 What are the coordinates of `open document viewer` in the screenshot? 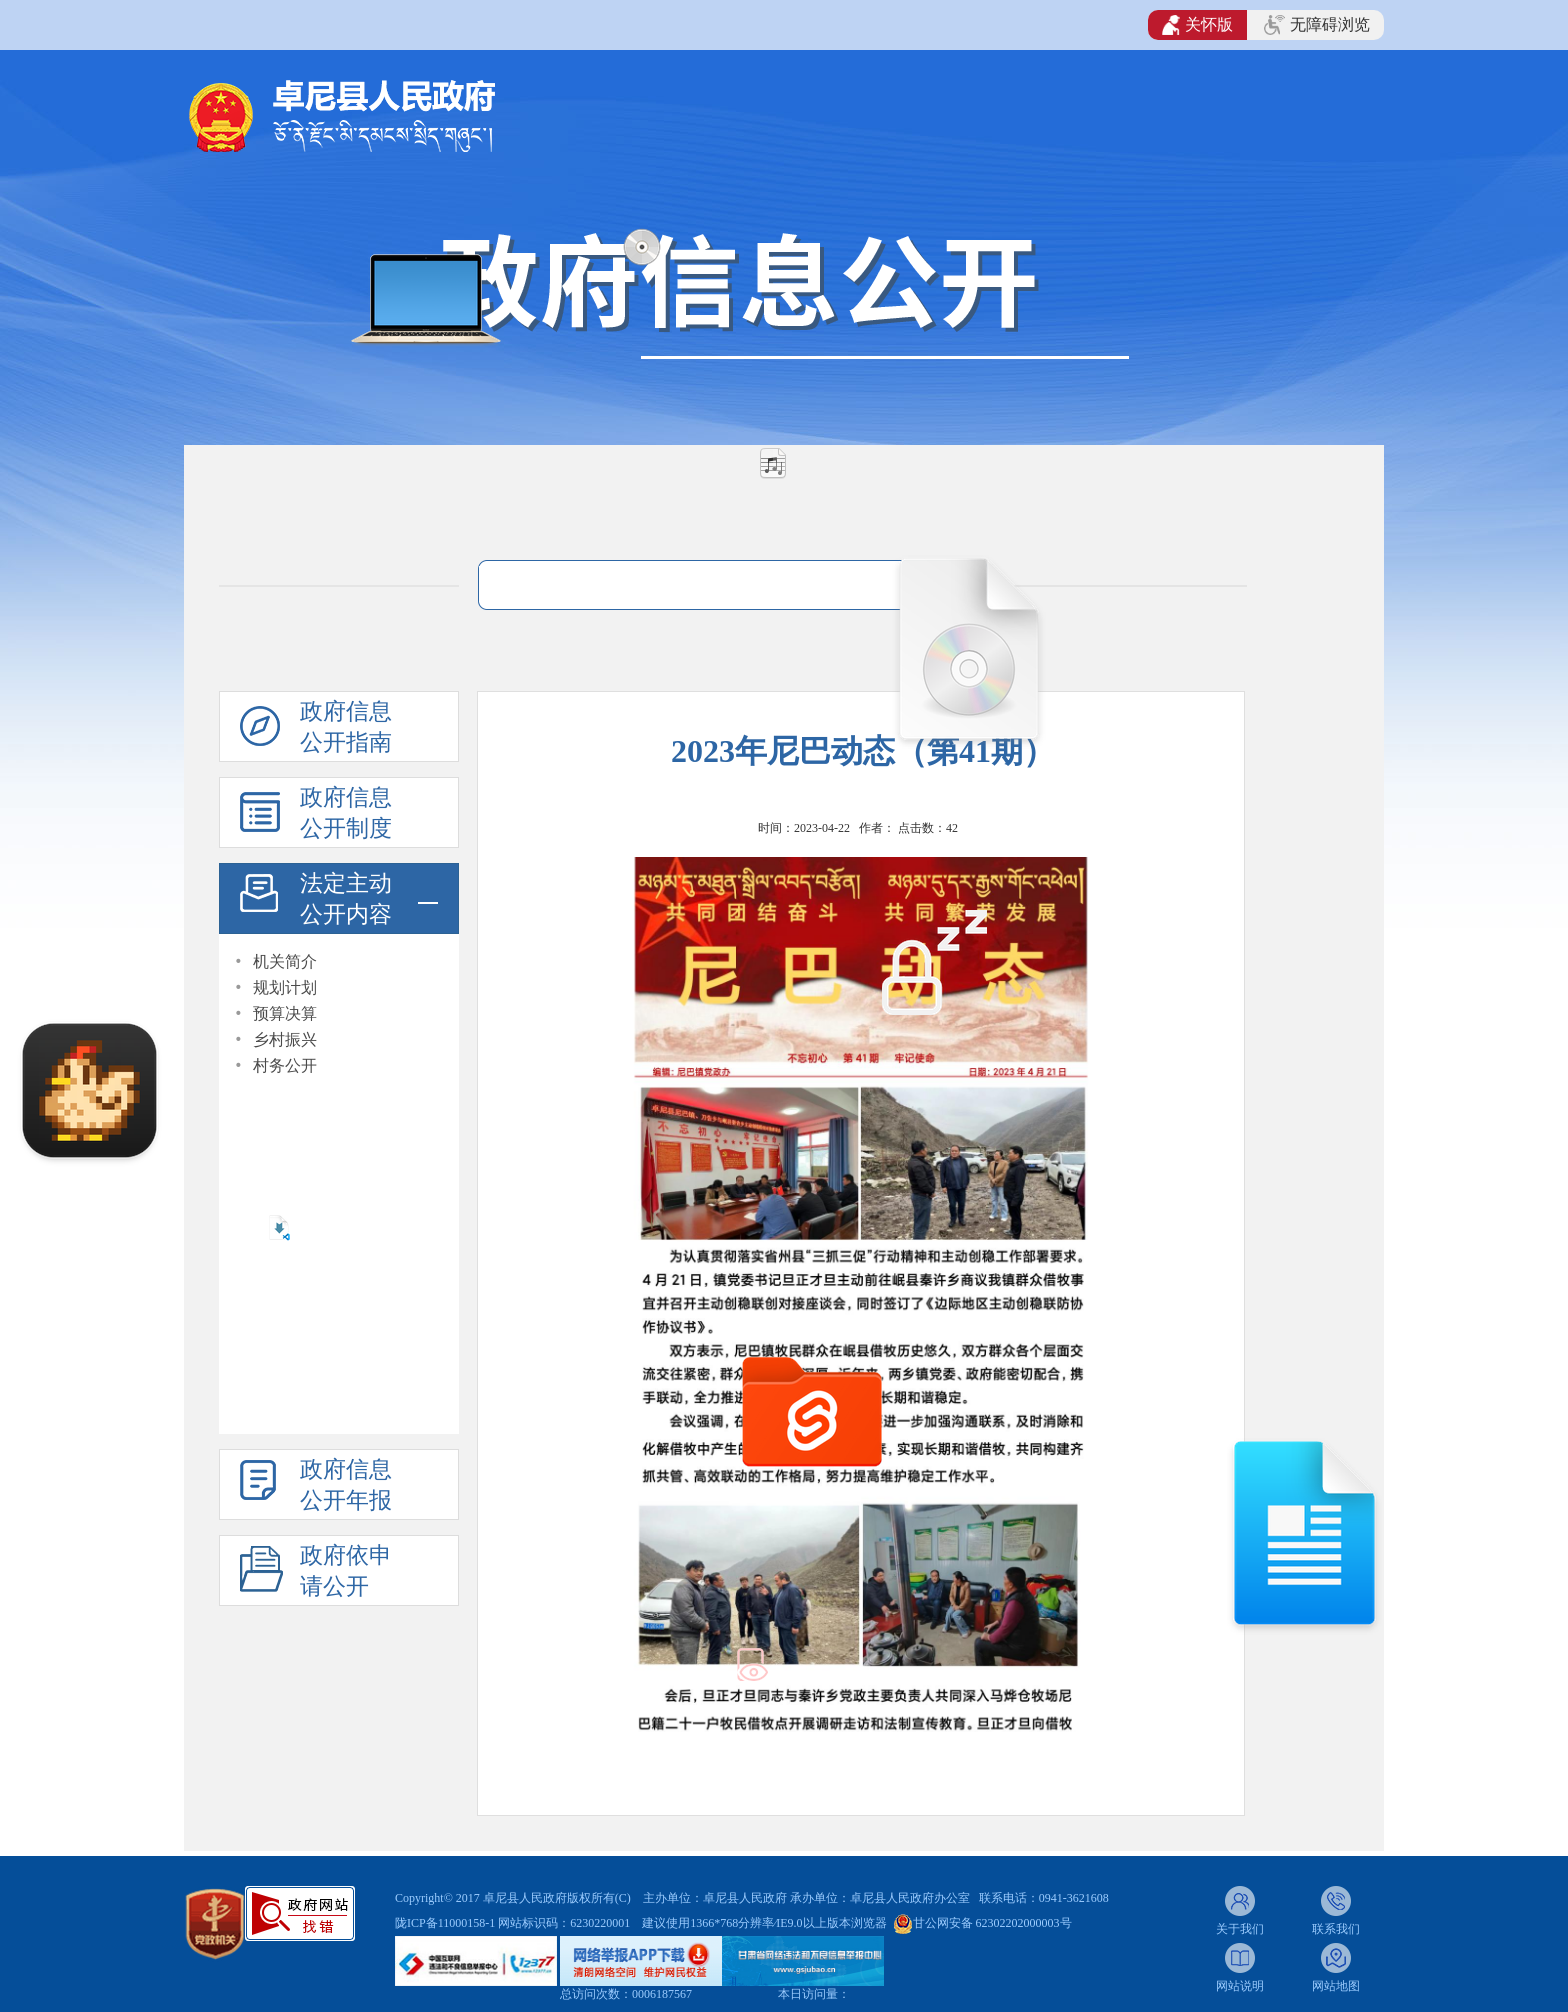 It's located at (750, 1663).